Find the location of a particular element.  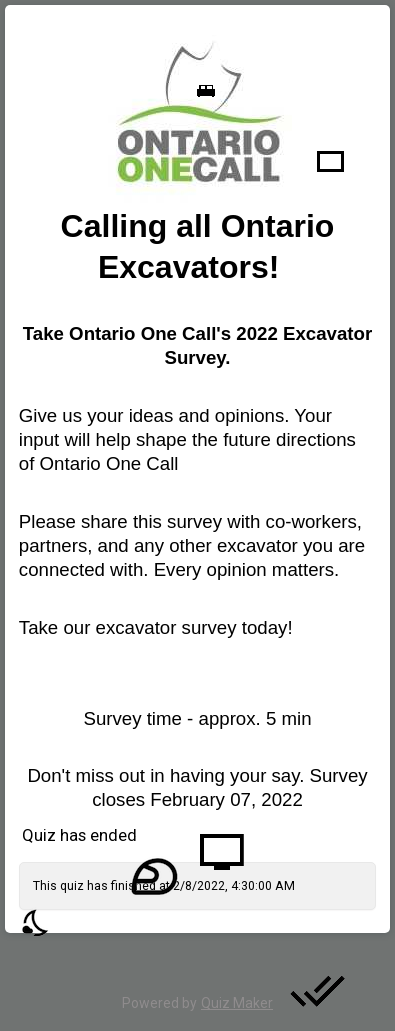

all items marked as complete is located at coordinates (317, 990).